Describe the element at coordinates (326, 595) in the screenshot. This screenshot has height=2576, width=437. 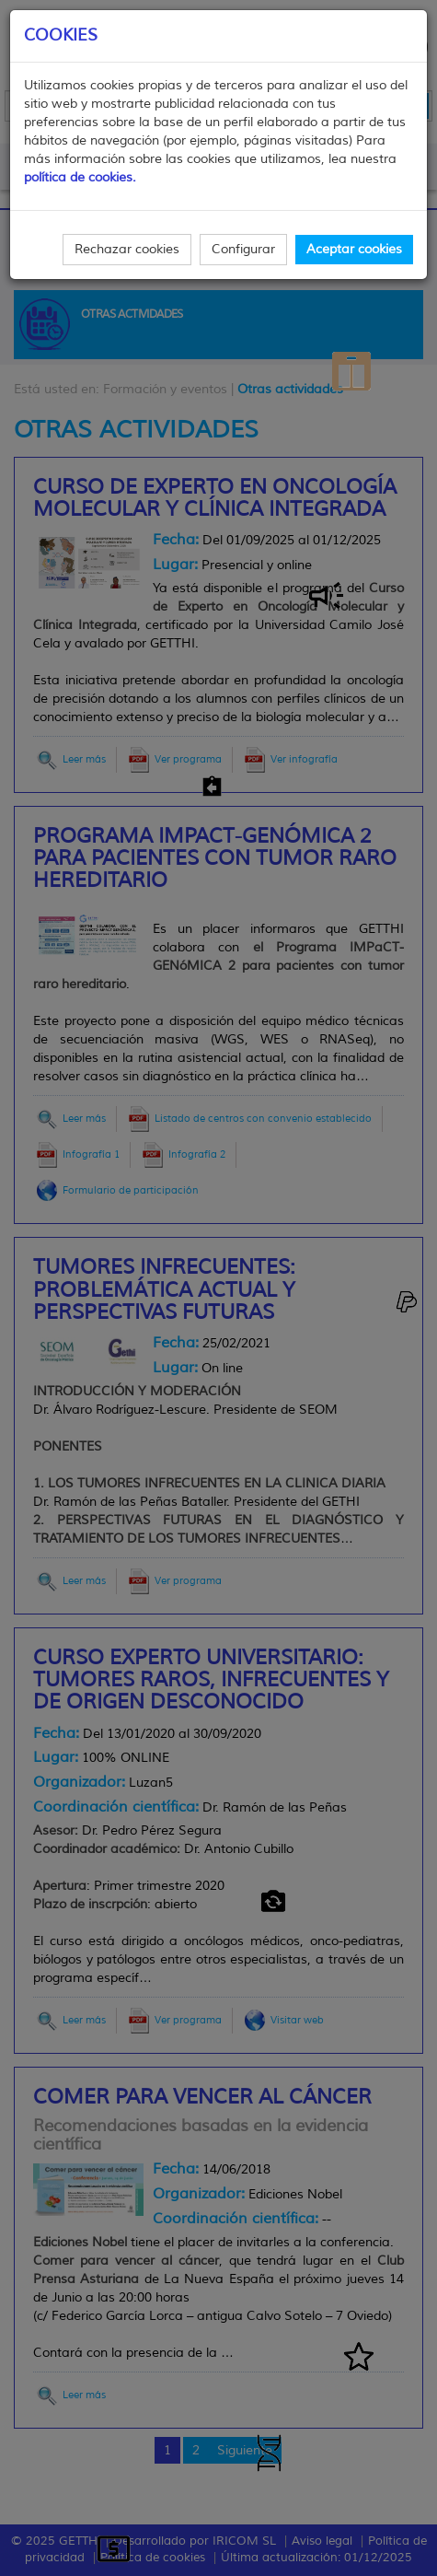
I see `start a new campaign or announcement` at that location.